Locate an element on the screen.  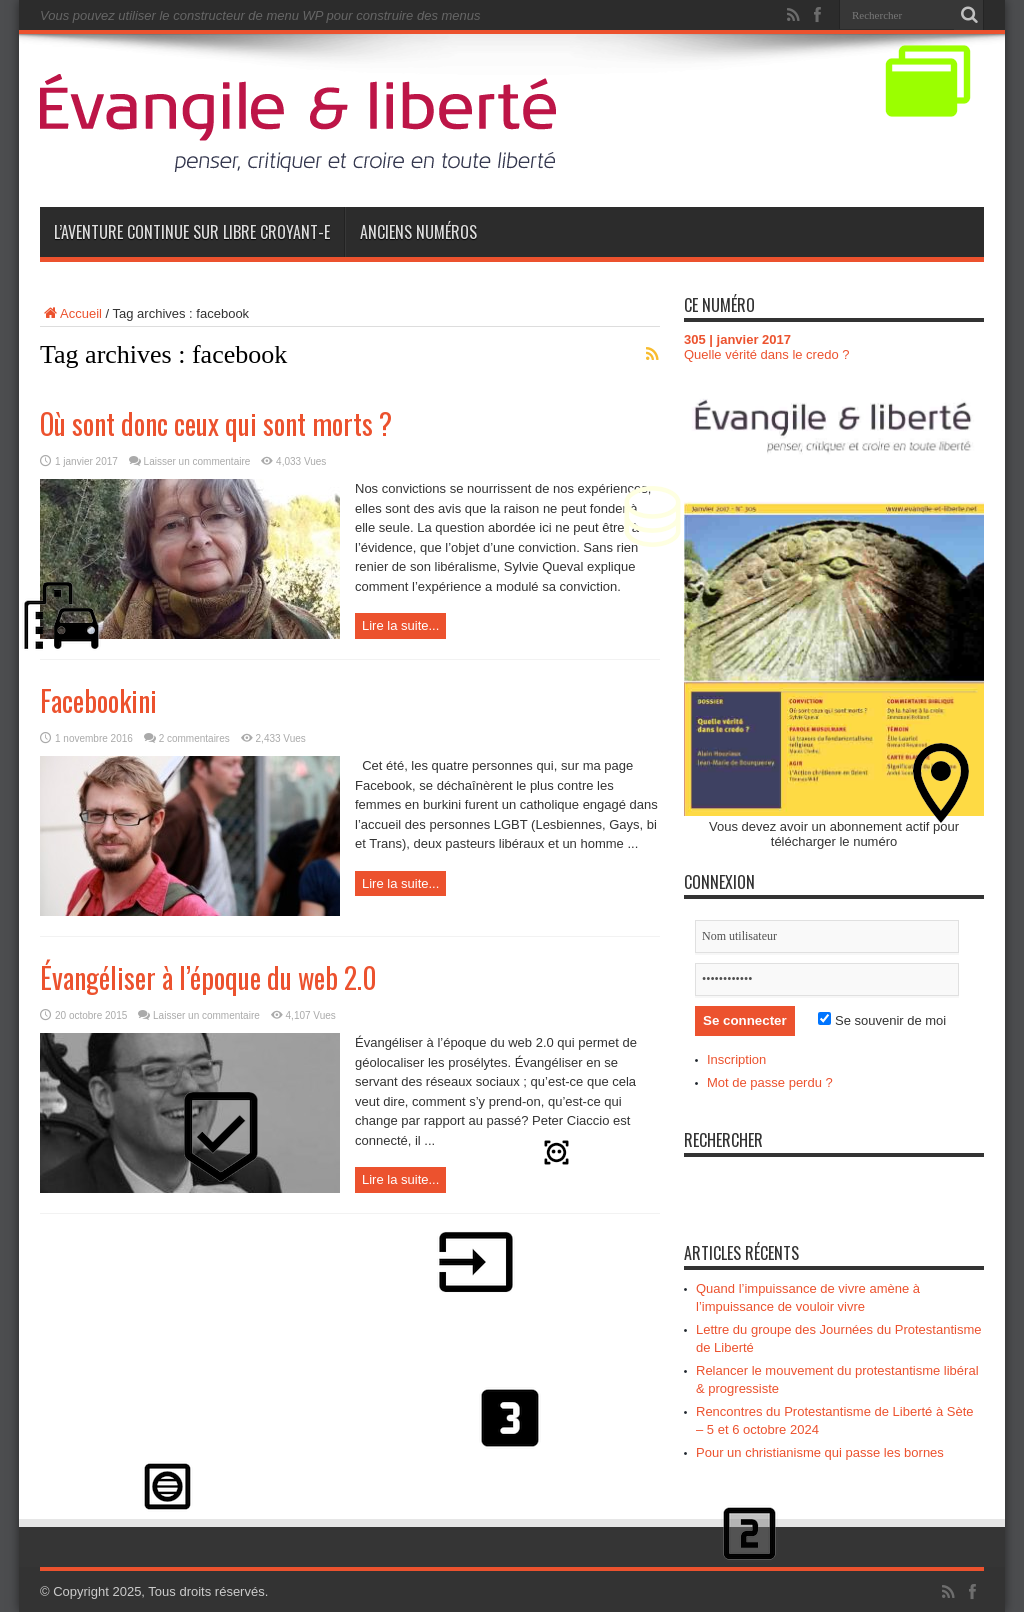
input or import data into the current view is located at coordinates (476, 1262).